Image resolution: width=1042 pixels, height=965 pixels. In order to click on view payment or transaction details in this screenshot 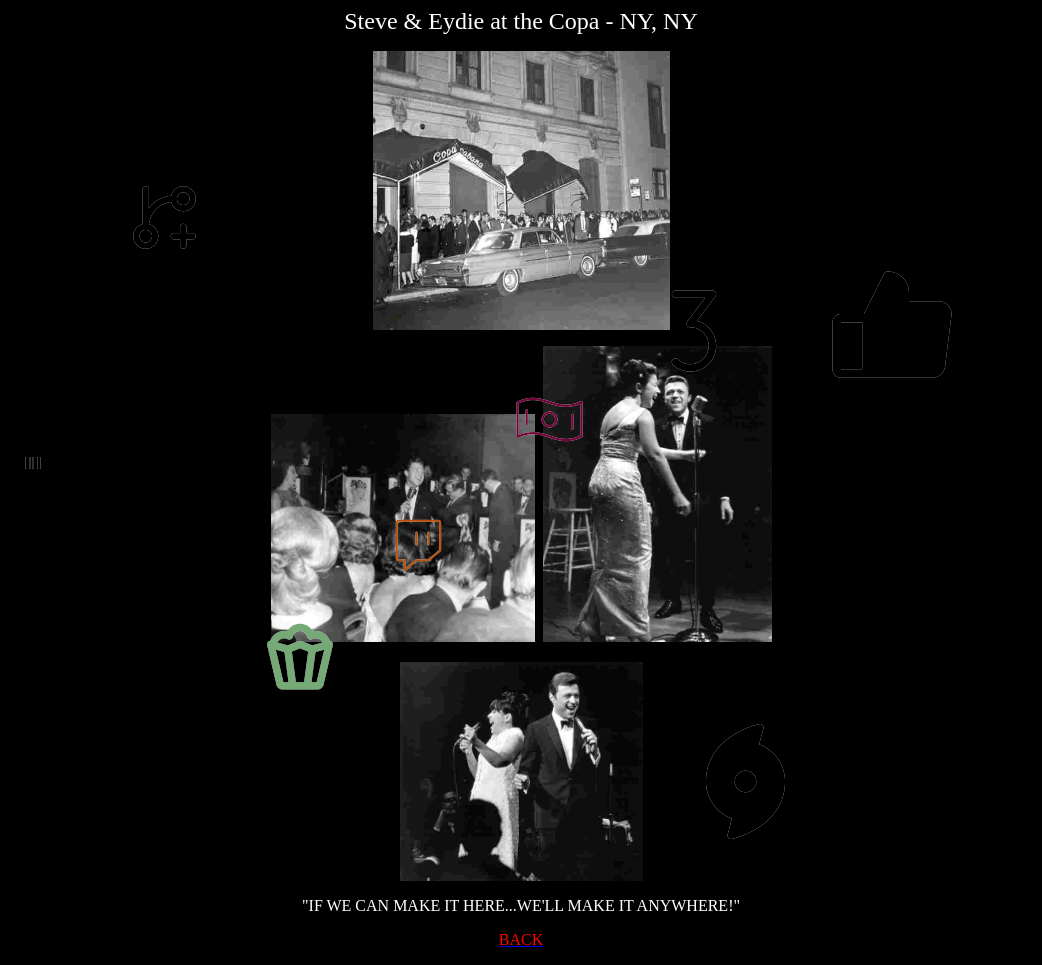, I will do `click(549, 419)`.